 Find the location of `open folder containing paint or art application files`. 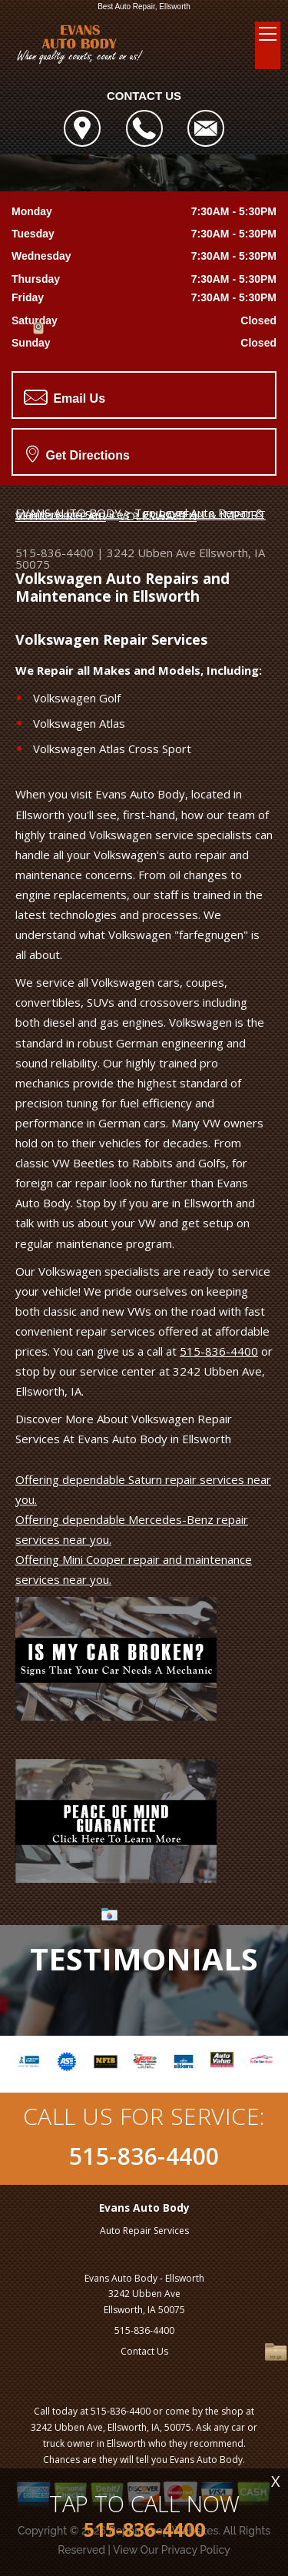

open folder containing paint or art application files is located at coordinates (109, 1914).